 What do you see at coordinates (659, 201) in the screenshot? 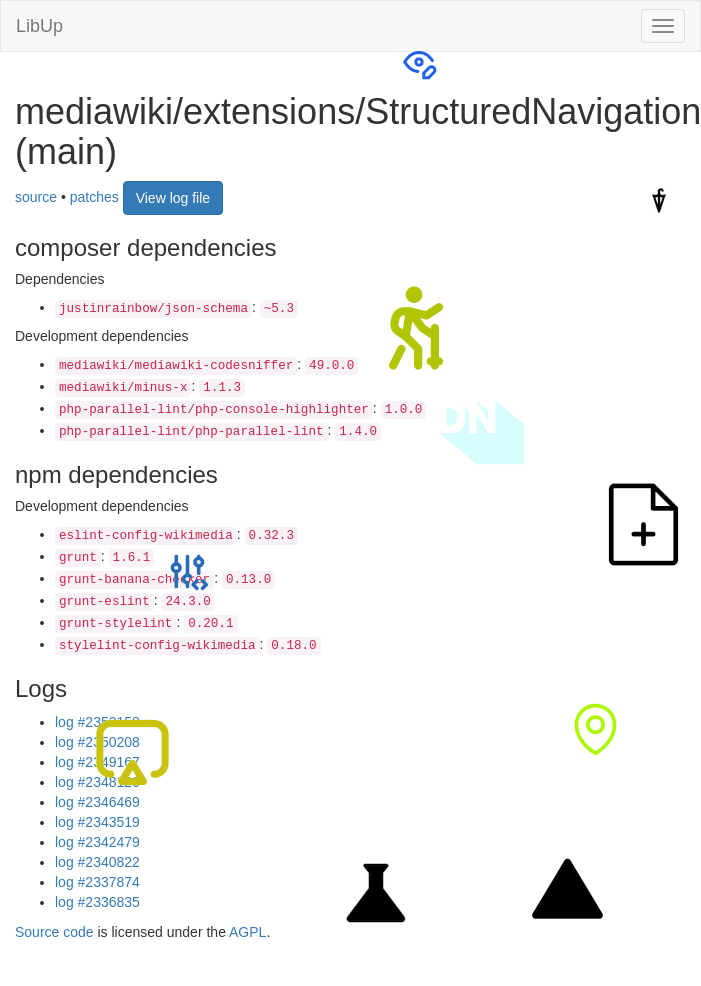
I see `indicates rainy weather conditions` at bounding box center [659, 201].